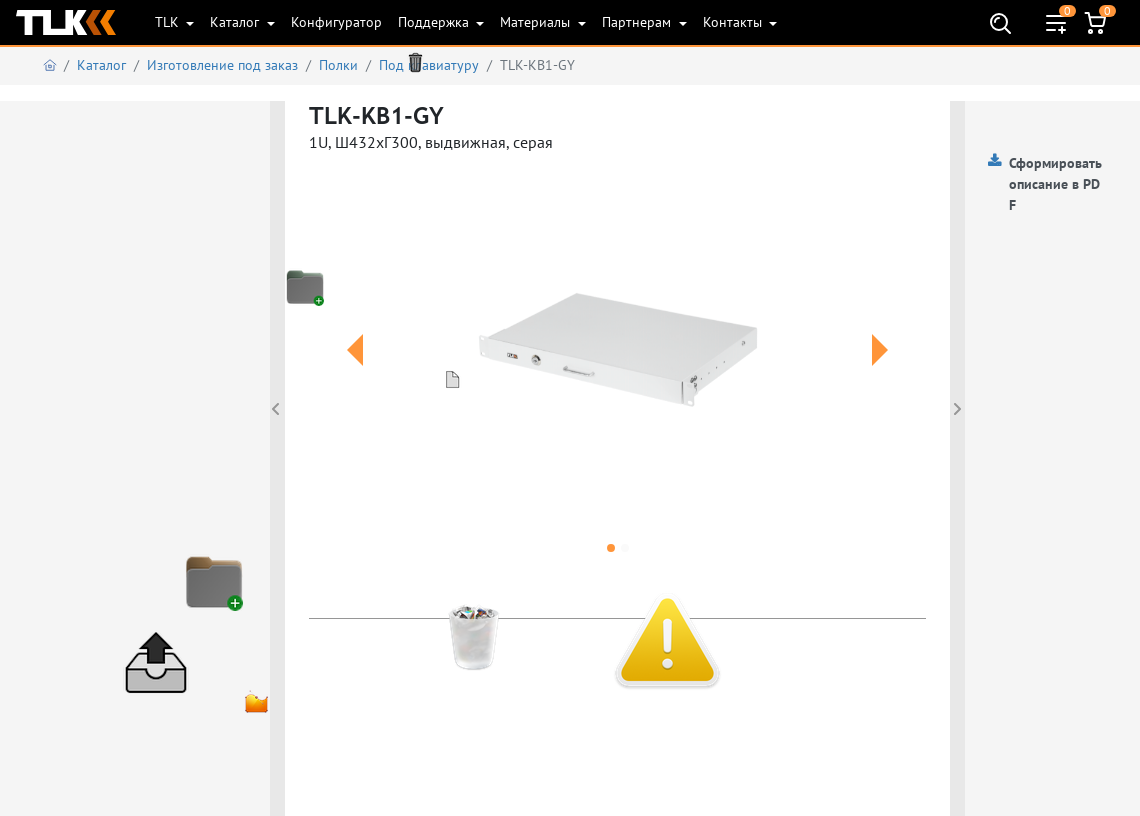  What do you see at coordinates (452, 379) in the screenshot?
I see `generic file in sidebar navigation` at bounding box center [452, 379].